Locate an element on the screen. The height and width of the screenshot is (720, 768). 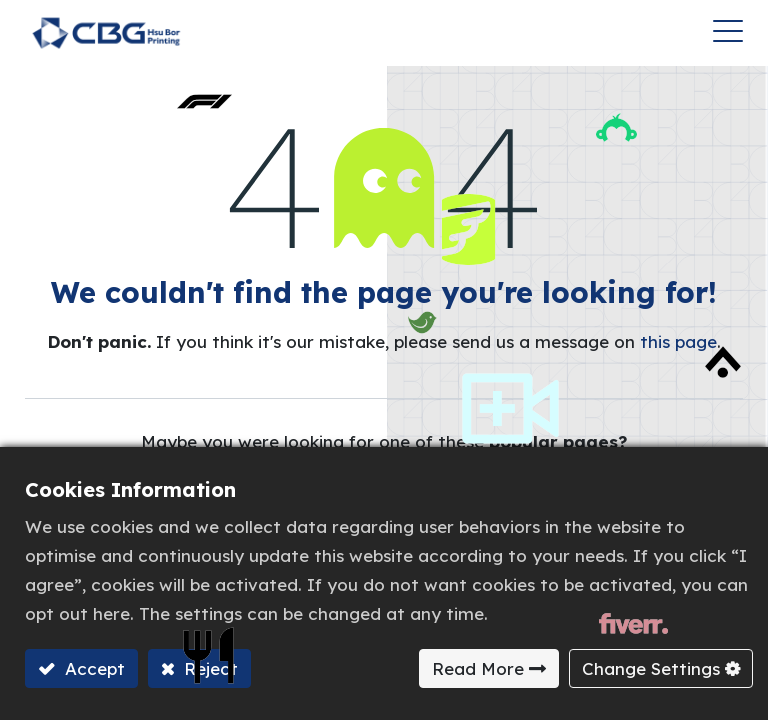
flyway database migration tool logo is located at coordinates (468, 229).